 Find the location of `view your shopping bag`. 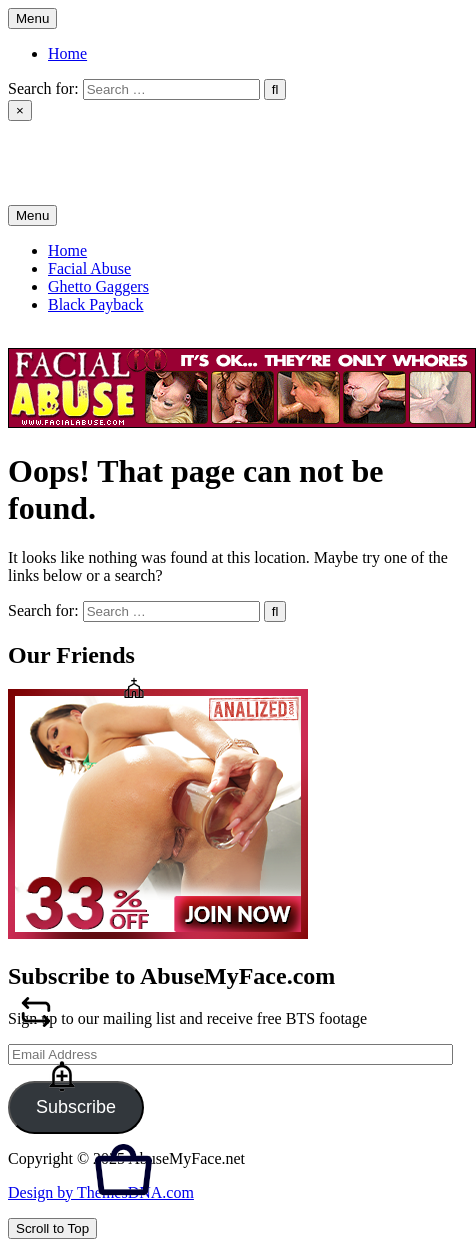

view your shopping bag is located at coordinates (123, 1172).